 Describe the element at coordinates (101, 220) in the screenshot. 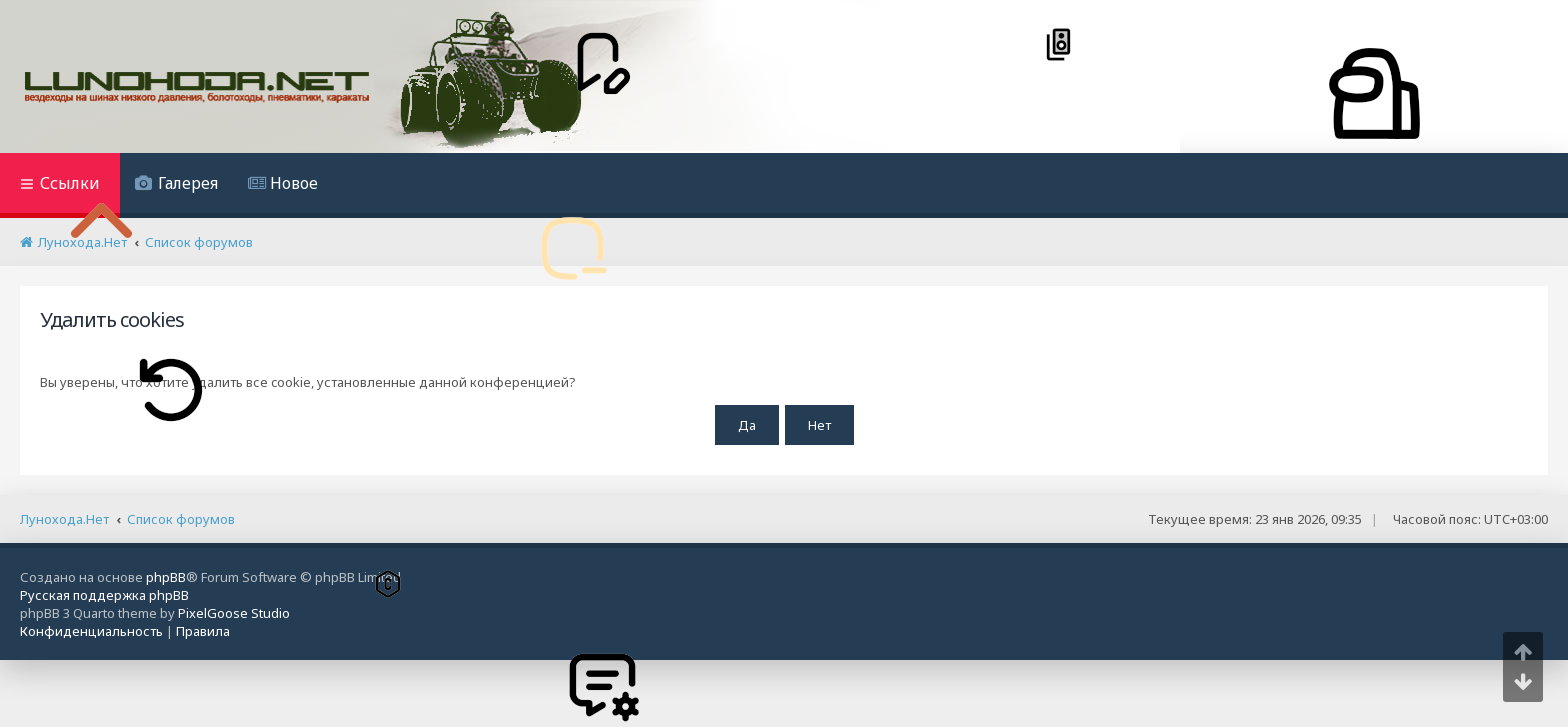

I see `collapse an expanded section` at that location.